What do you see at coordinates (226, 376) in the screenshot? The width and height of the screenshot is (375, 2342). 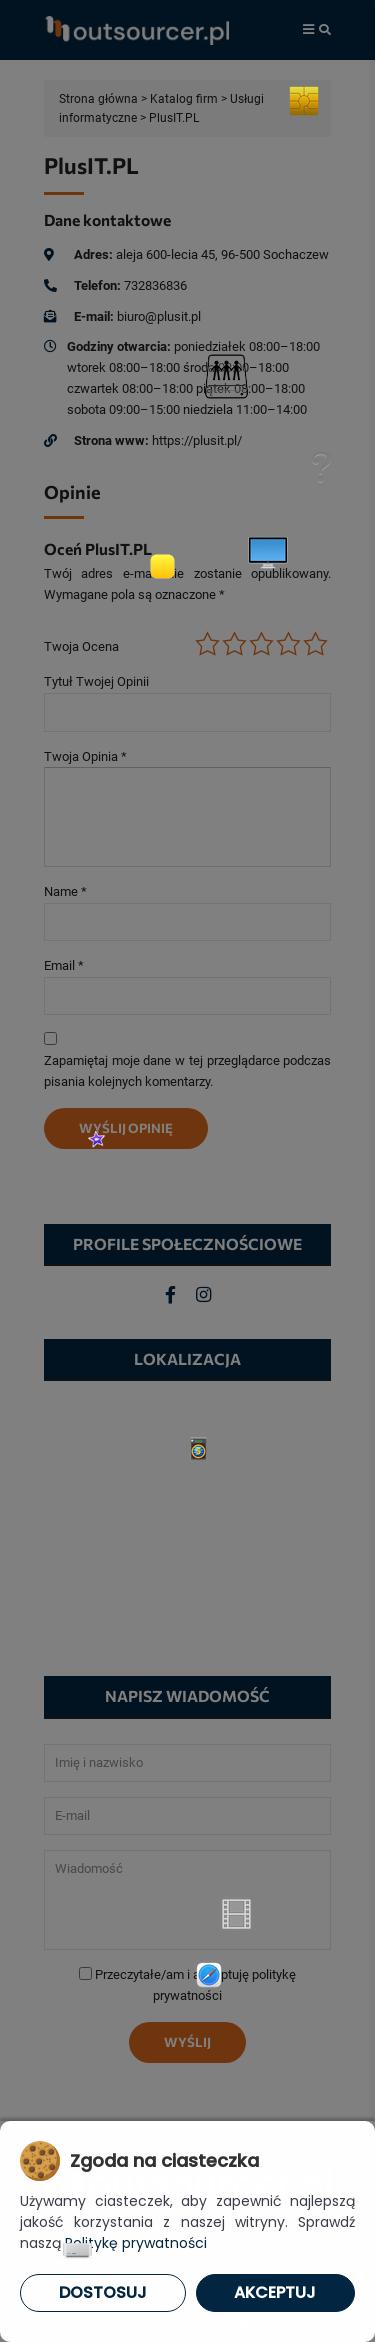 I see `access a shared network drive` at bounding box center [226, 376].